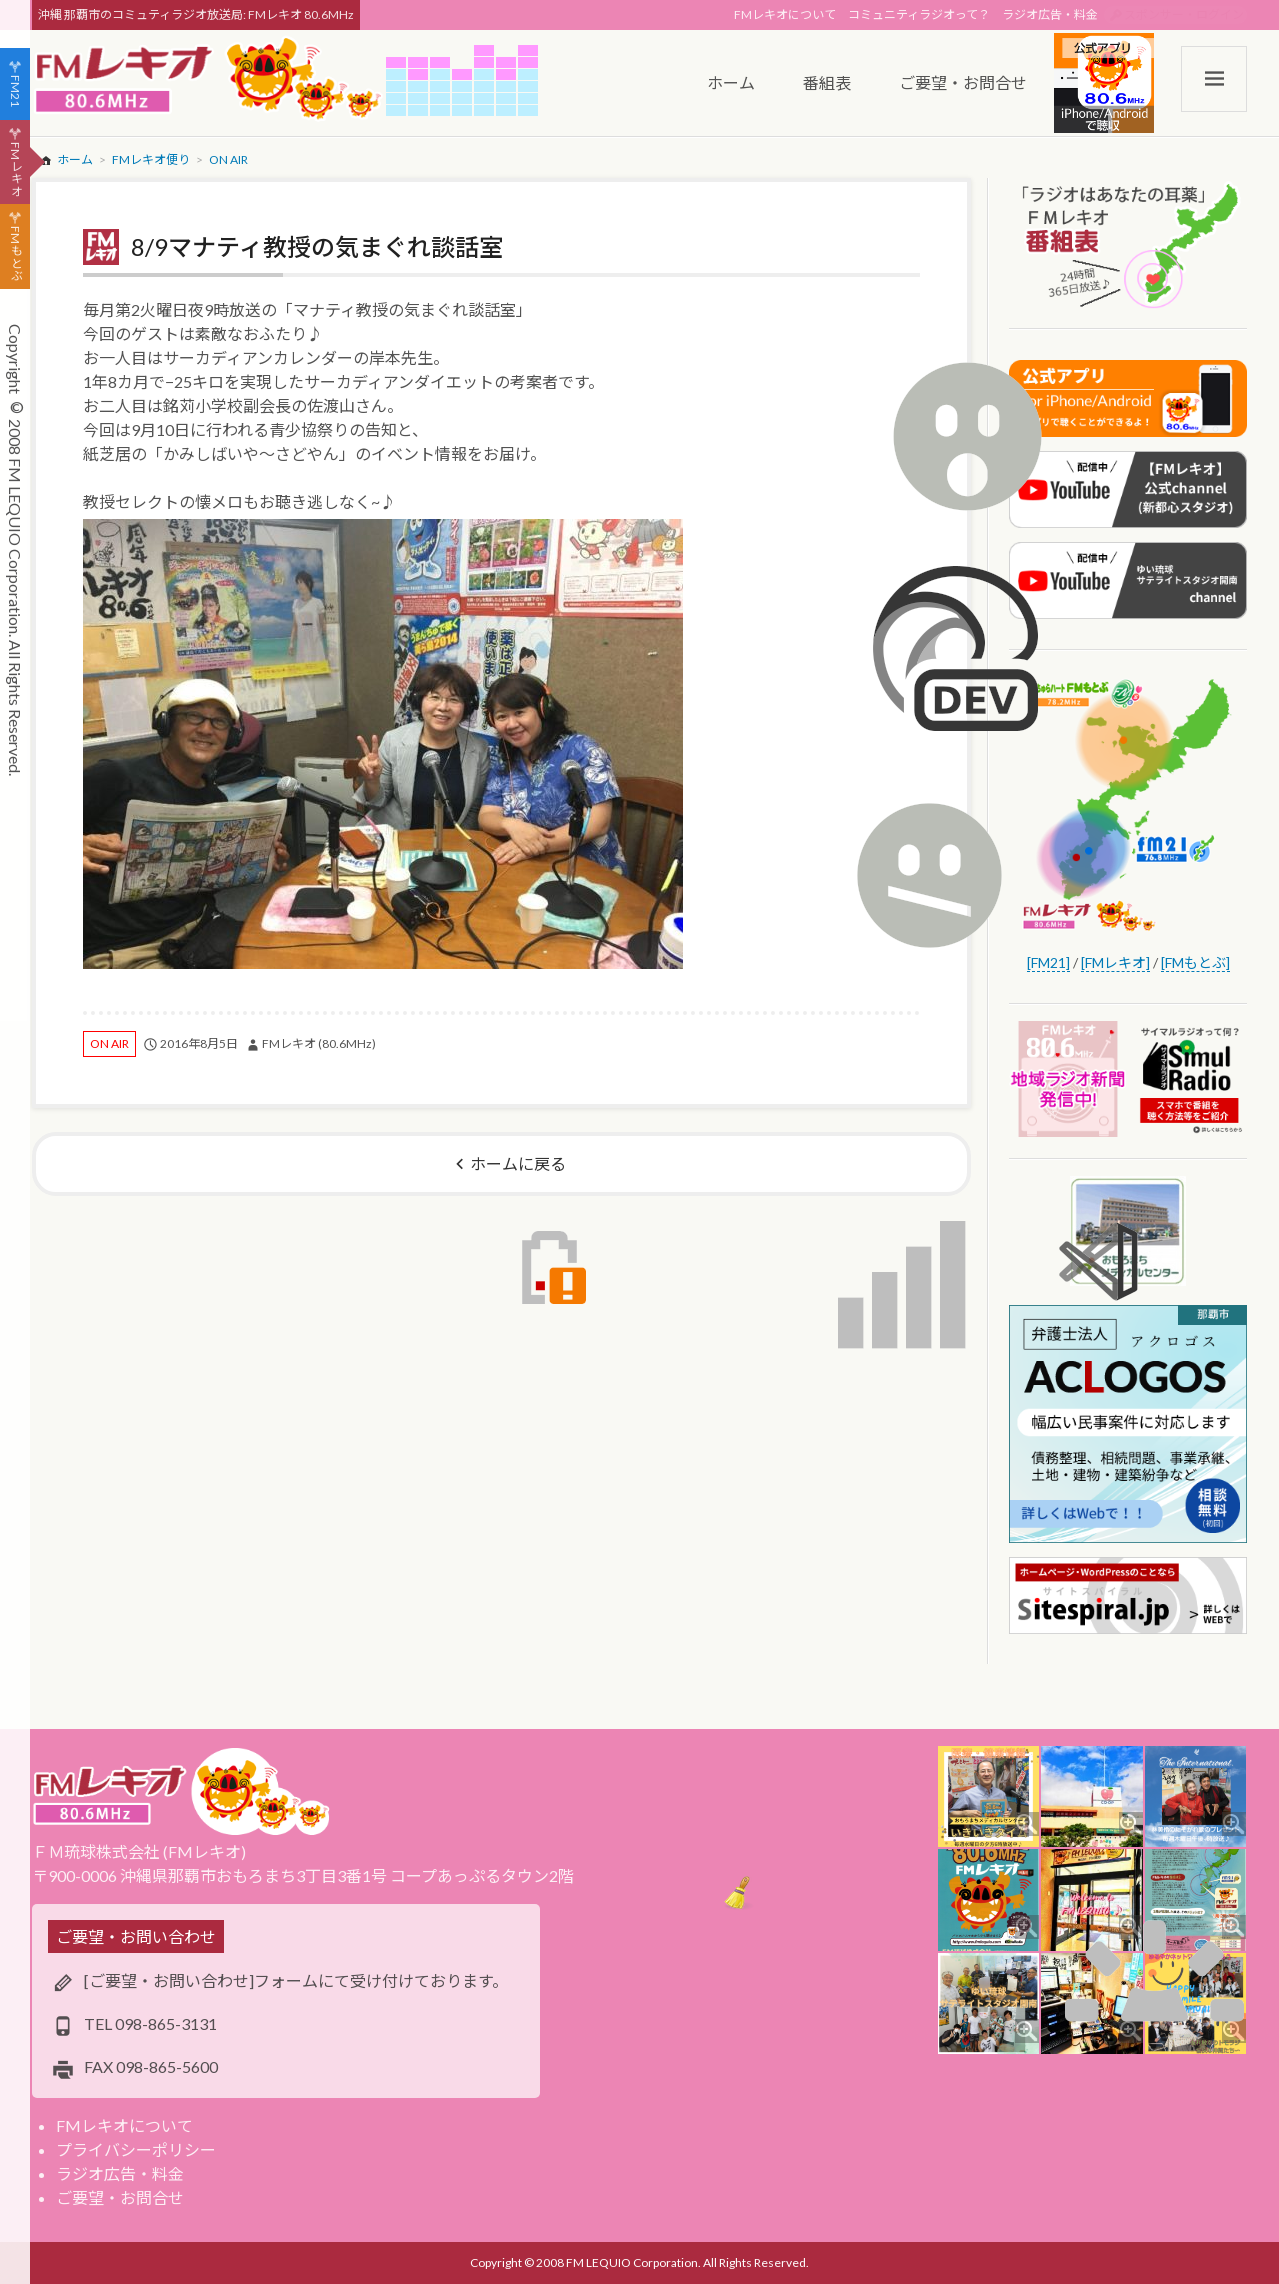  Describe the element at coordinates (739, 1893) in the screenshot. I see `clear all items or entries` at that location.